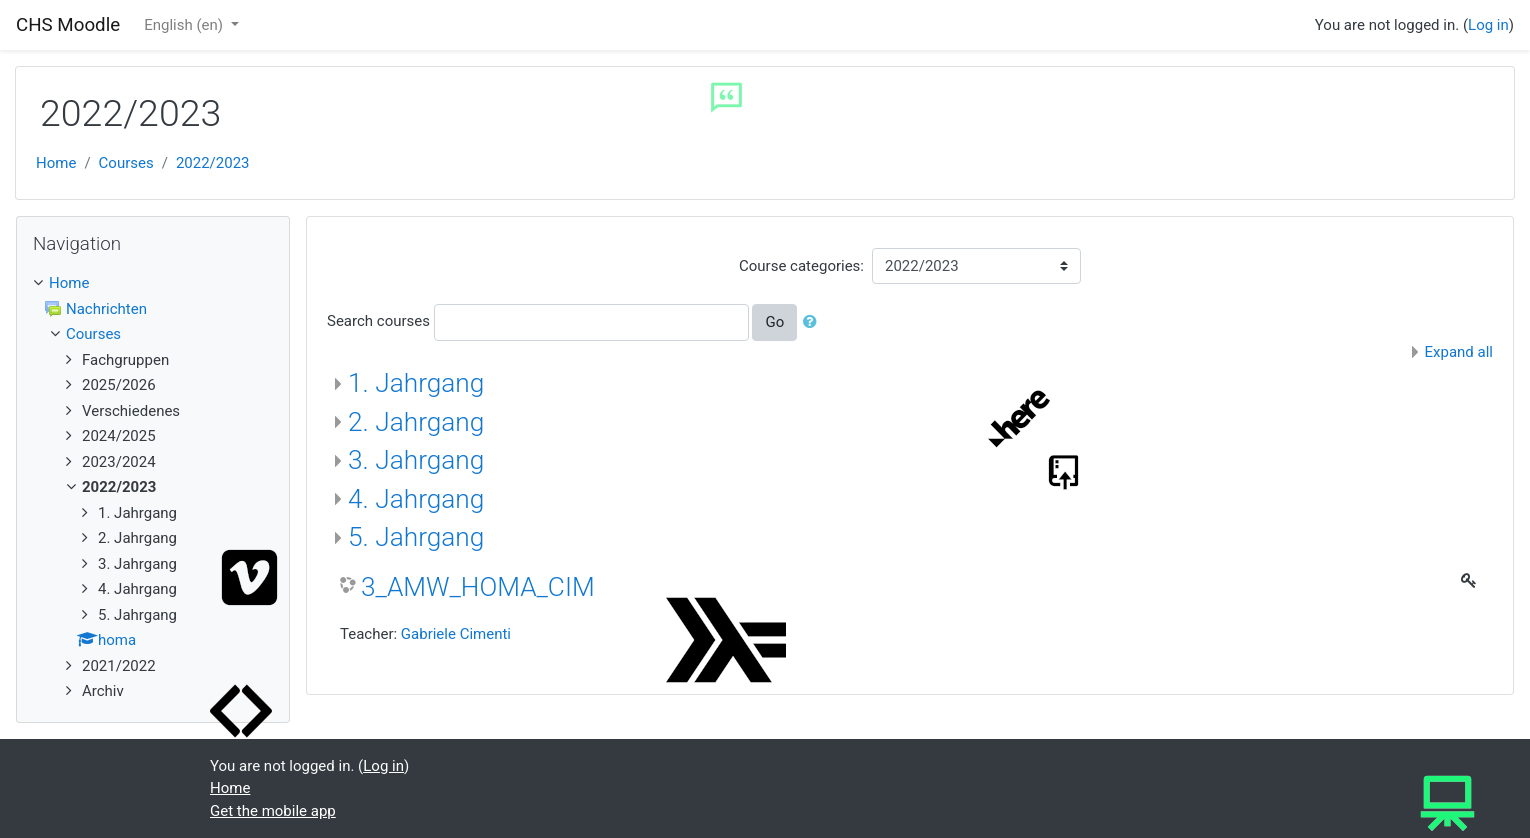  I want to click on view quoted messages or replies, so click(726, 96).